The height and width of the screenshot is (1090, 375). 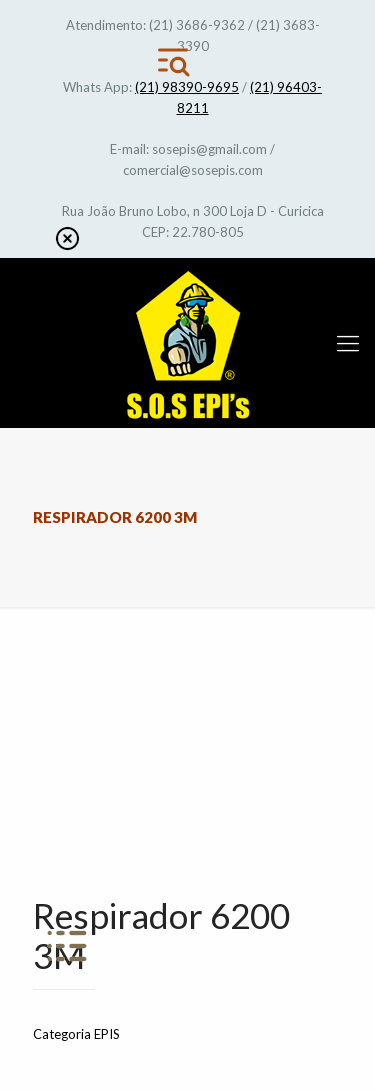 What do you see at coordinates (67, 238) in the screenshot?
I see `close or dismiss a dialog` at bounding box center [67, 238].